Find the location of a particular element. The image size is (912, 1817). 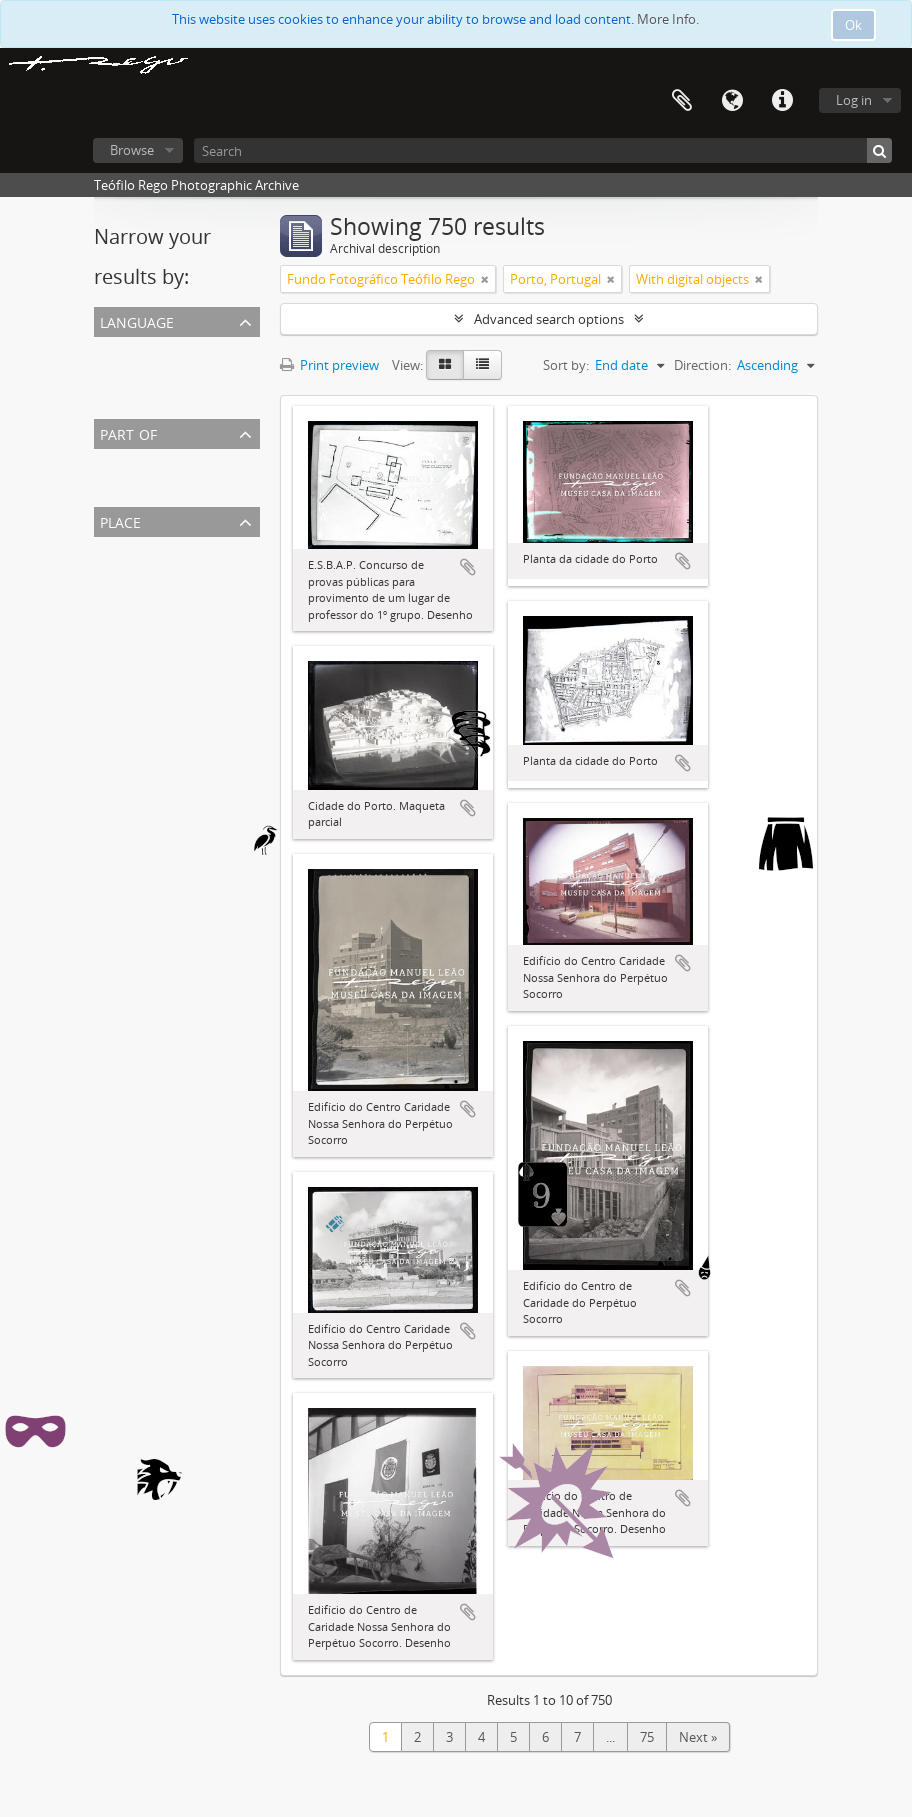

heron bird icon for wildlife or nature category is located at coordinates (266, 840).